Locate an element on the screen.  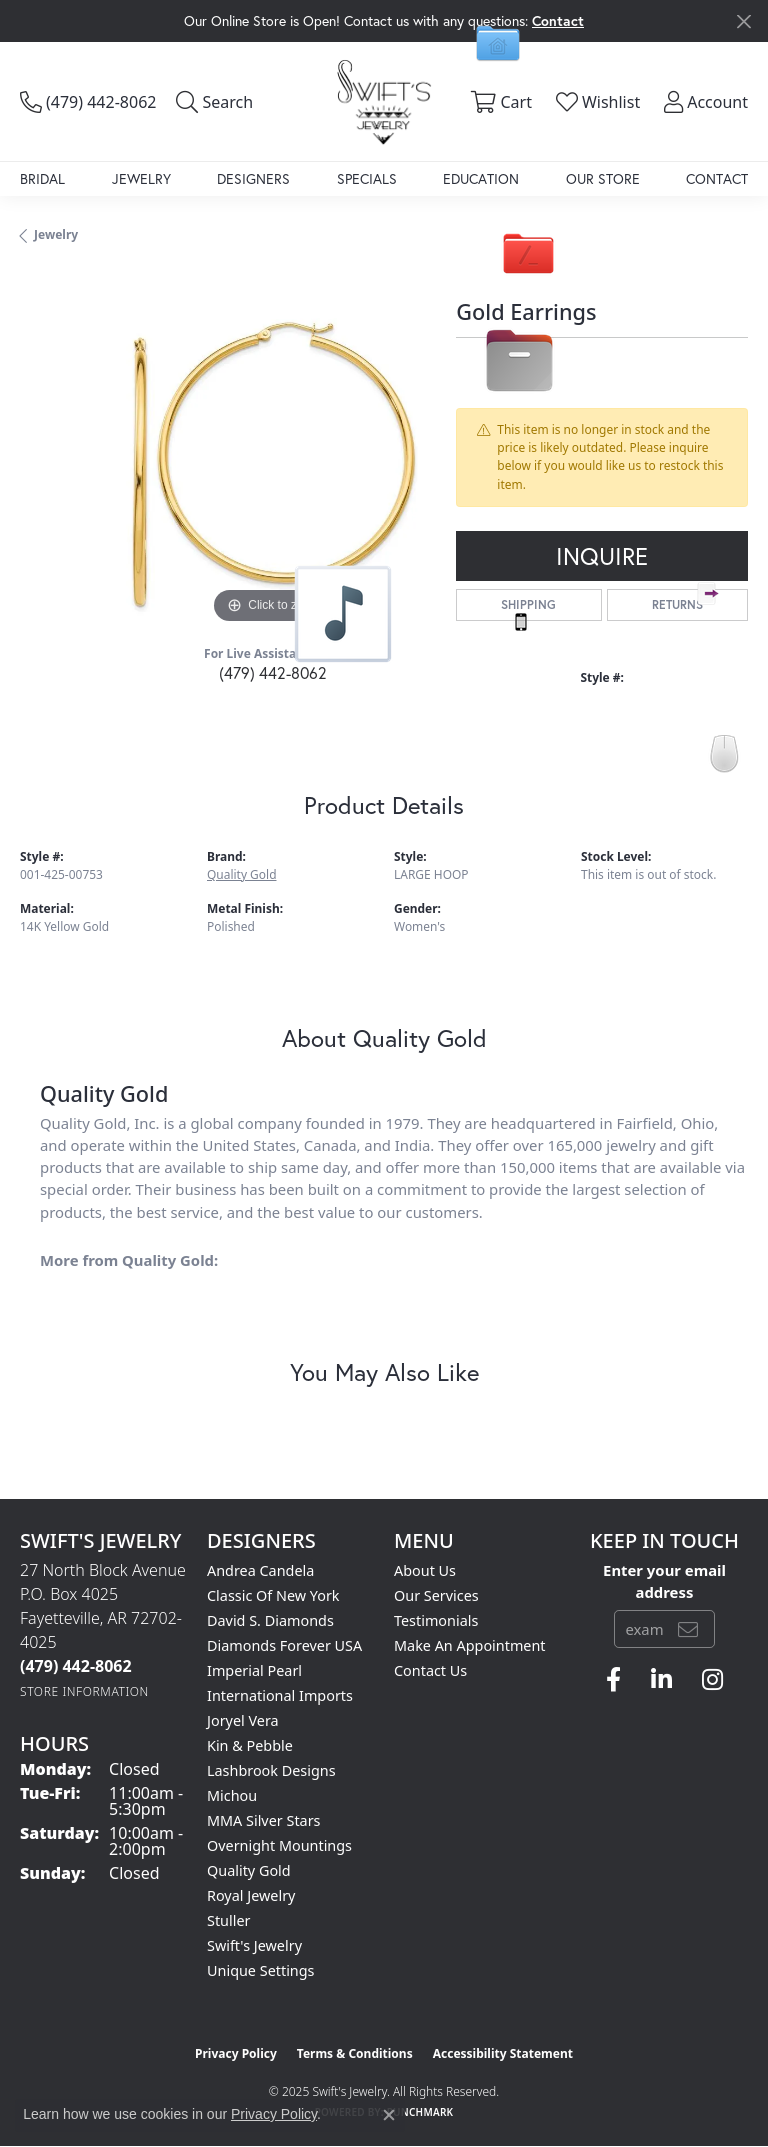
indicates a music or audio file is located at coordinates (343, 614).